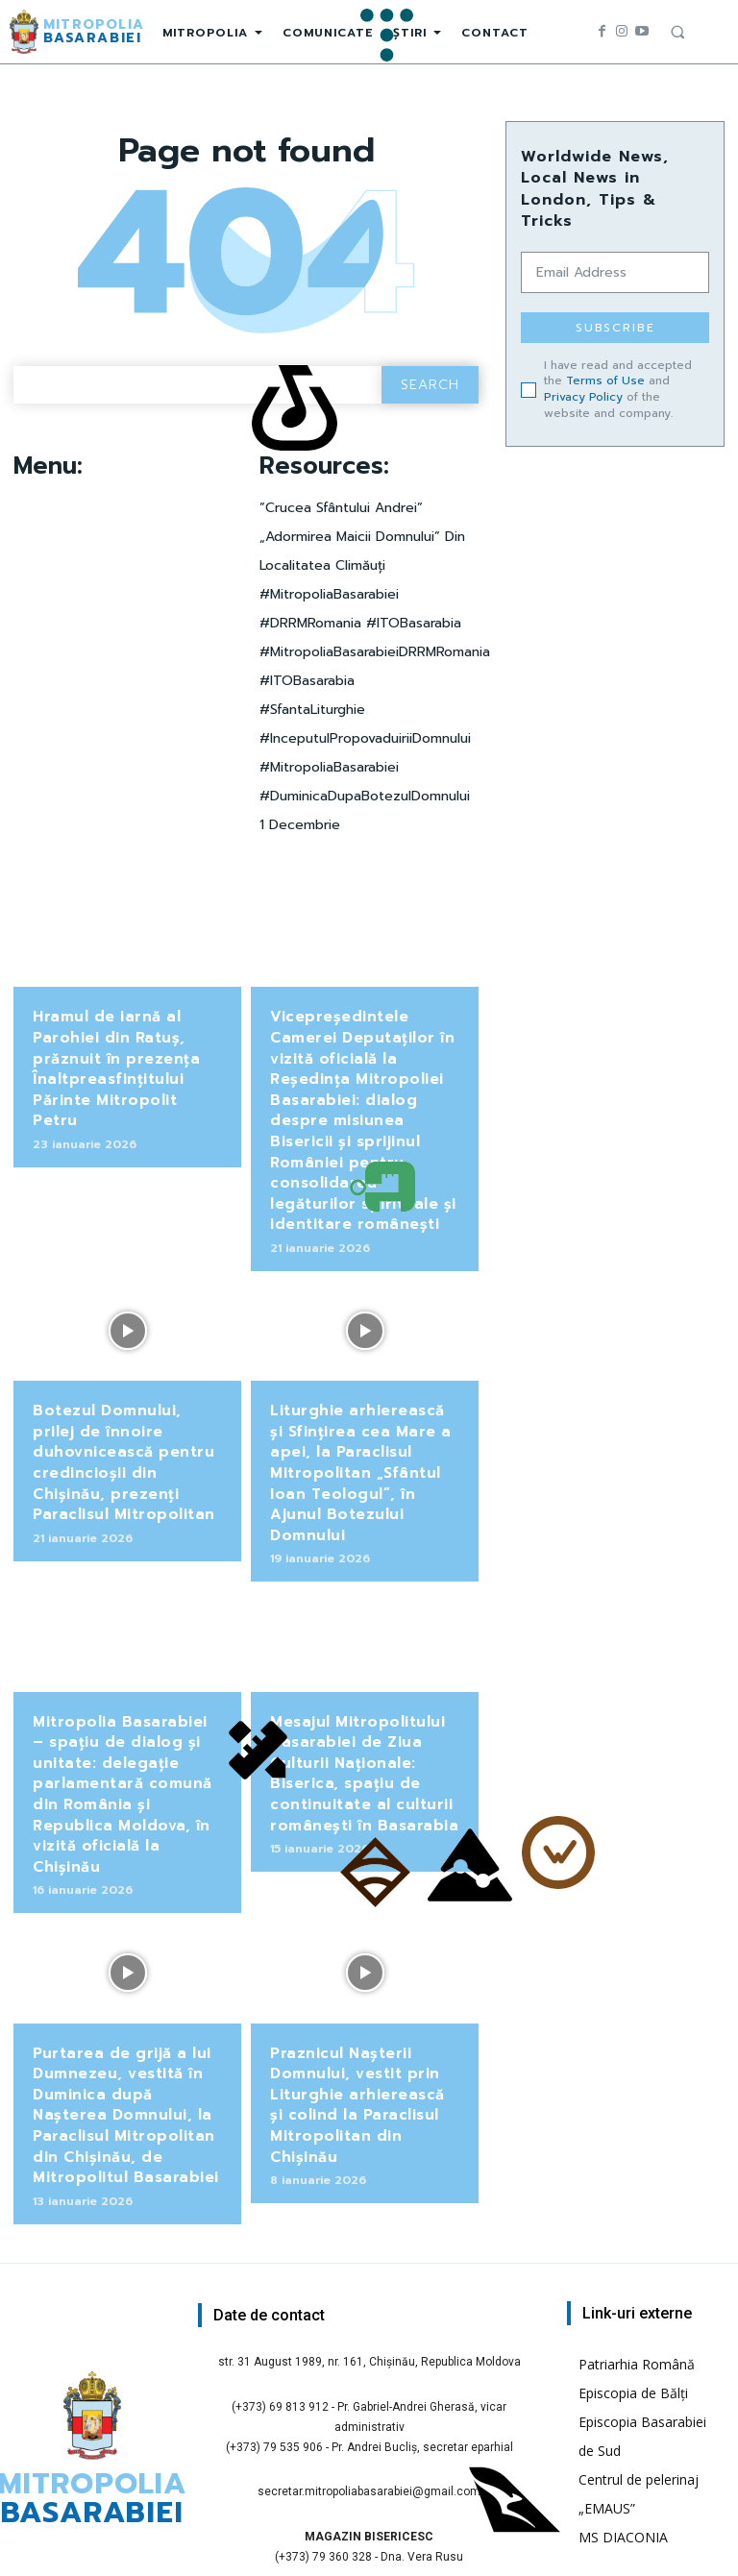  What do you see at coordinates (375, 1872) in the screenshot?
I see `sensu monitoring platform logo` at bounding box center [375, 1872].